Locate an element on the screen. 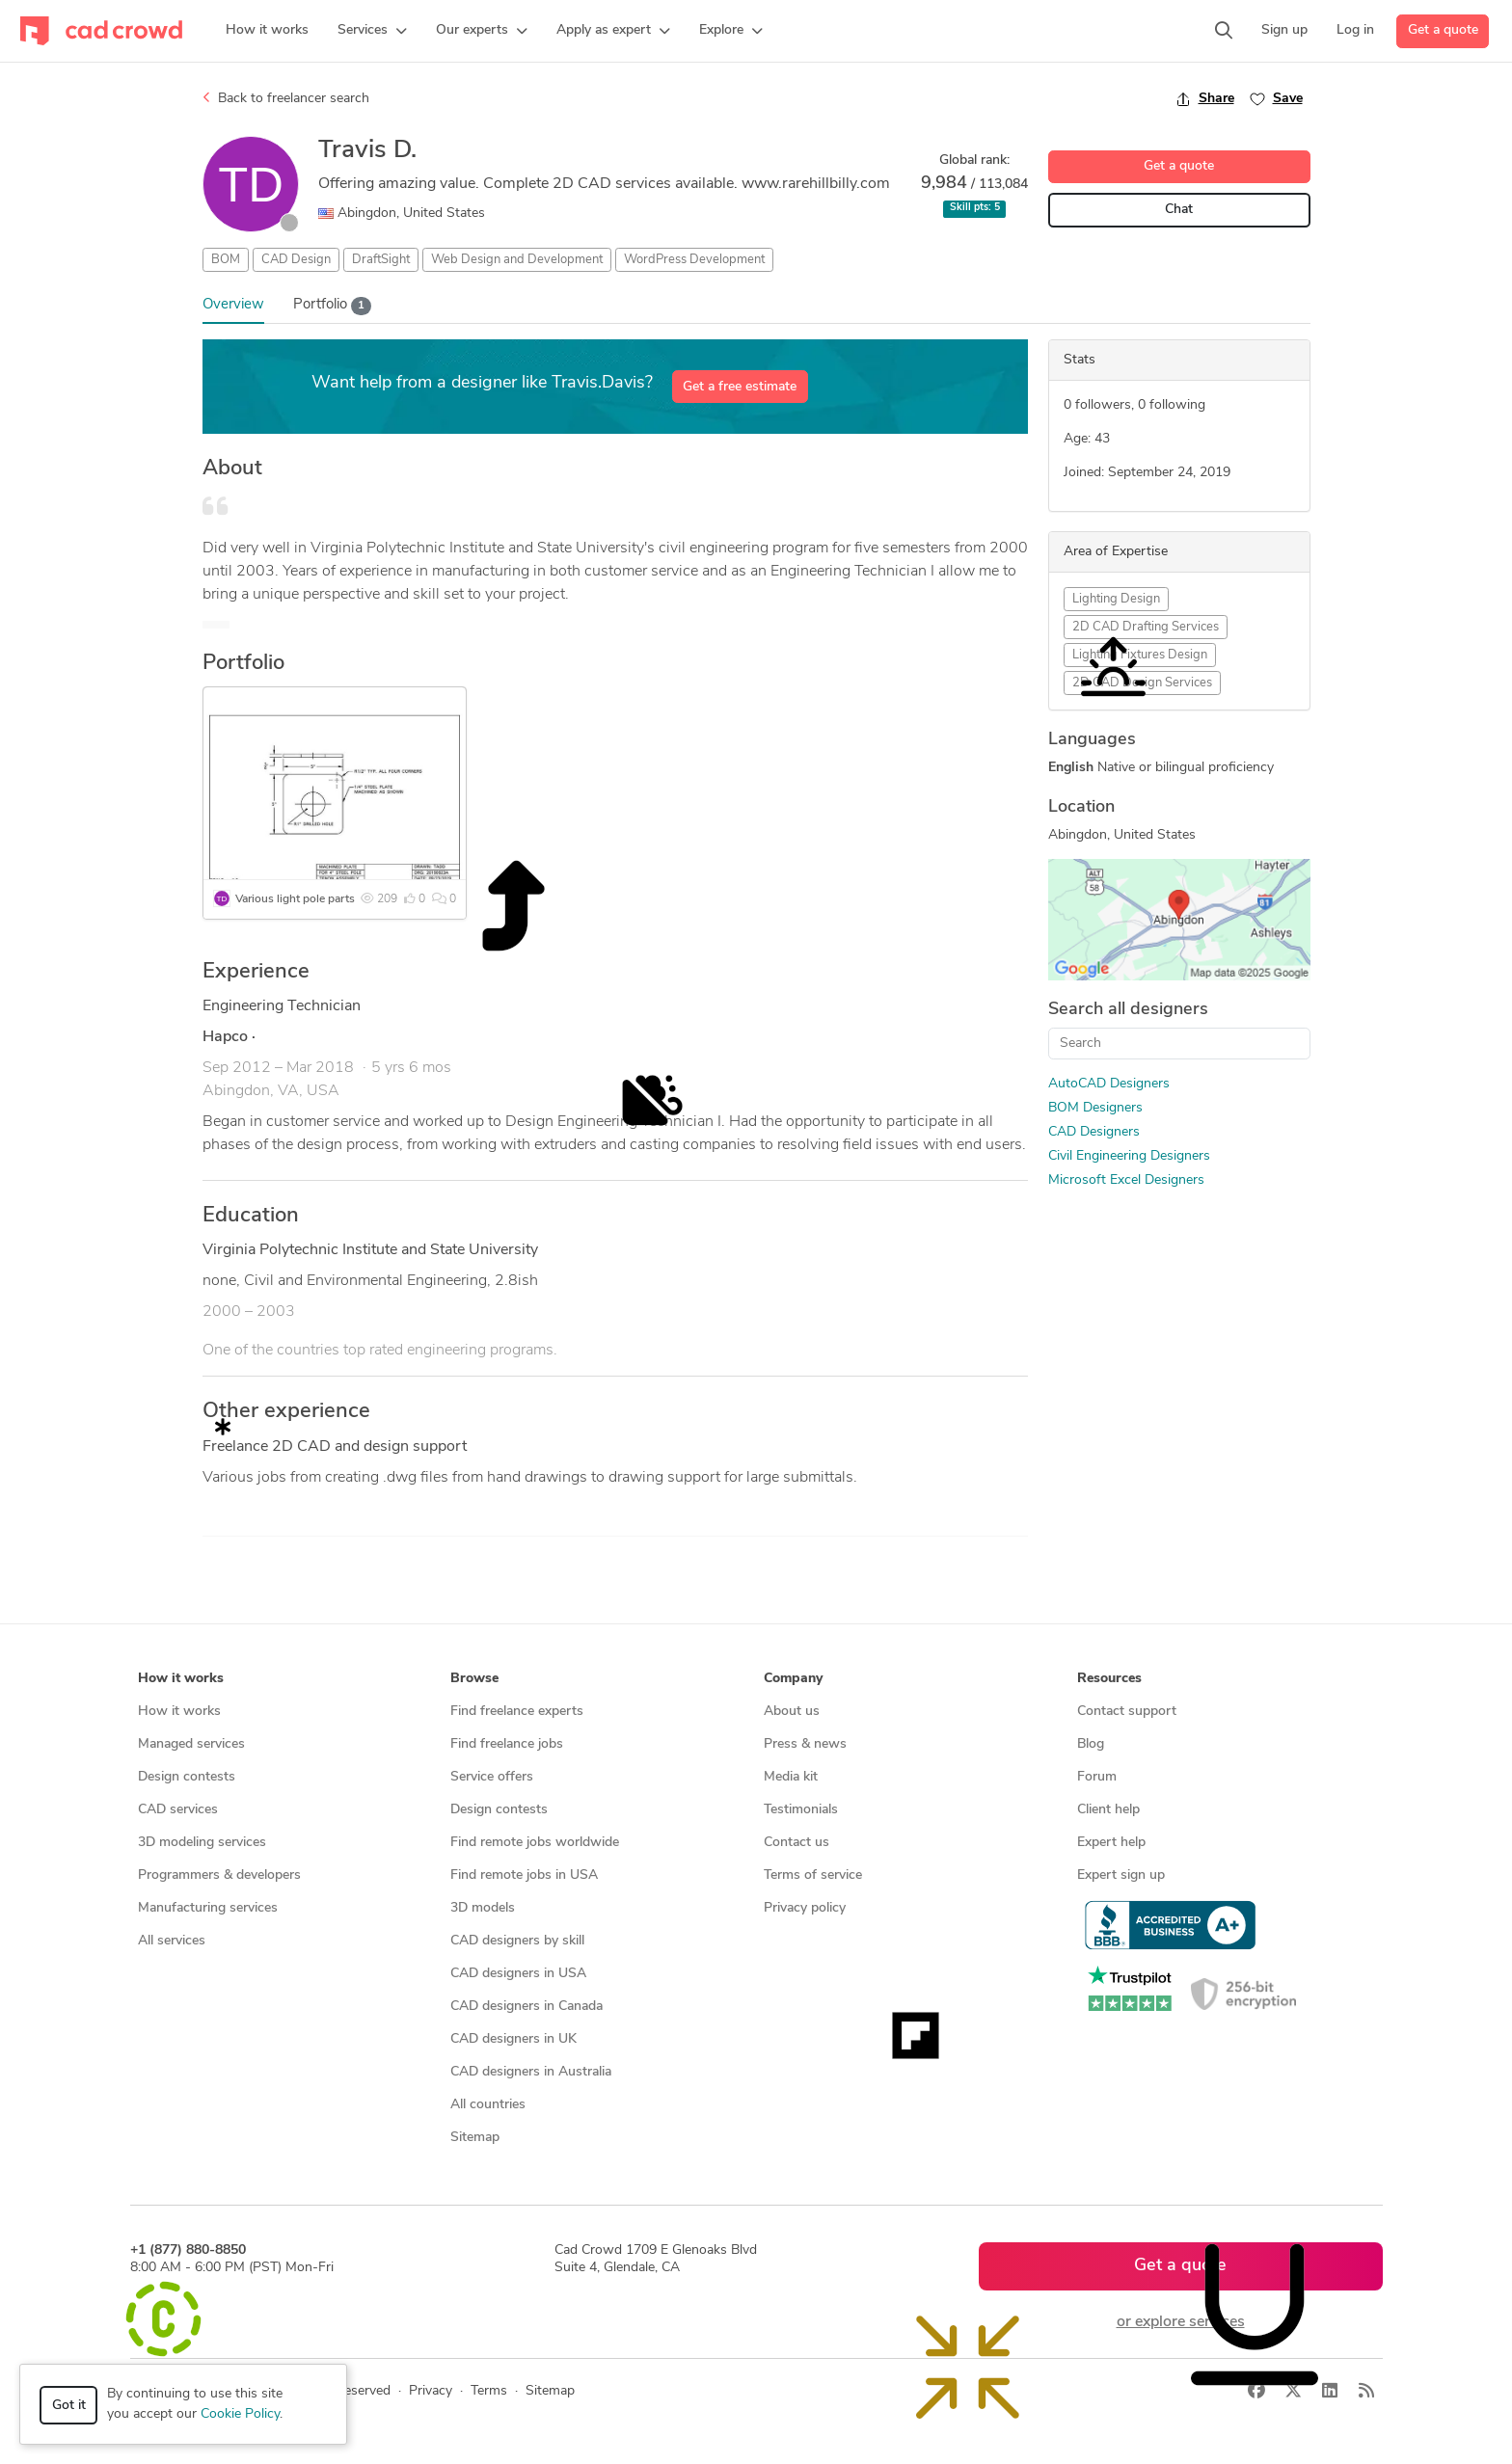 The height and width of the screenshot is (2464, 1512). exit fullscreen mode is located at coordinates (967, 2367).